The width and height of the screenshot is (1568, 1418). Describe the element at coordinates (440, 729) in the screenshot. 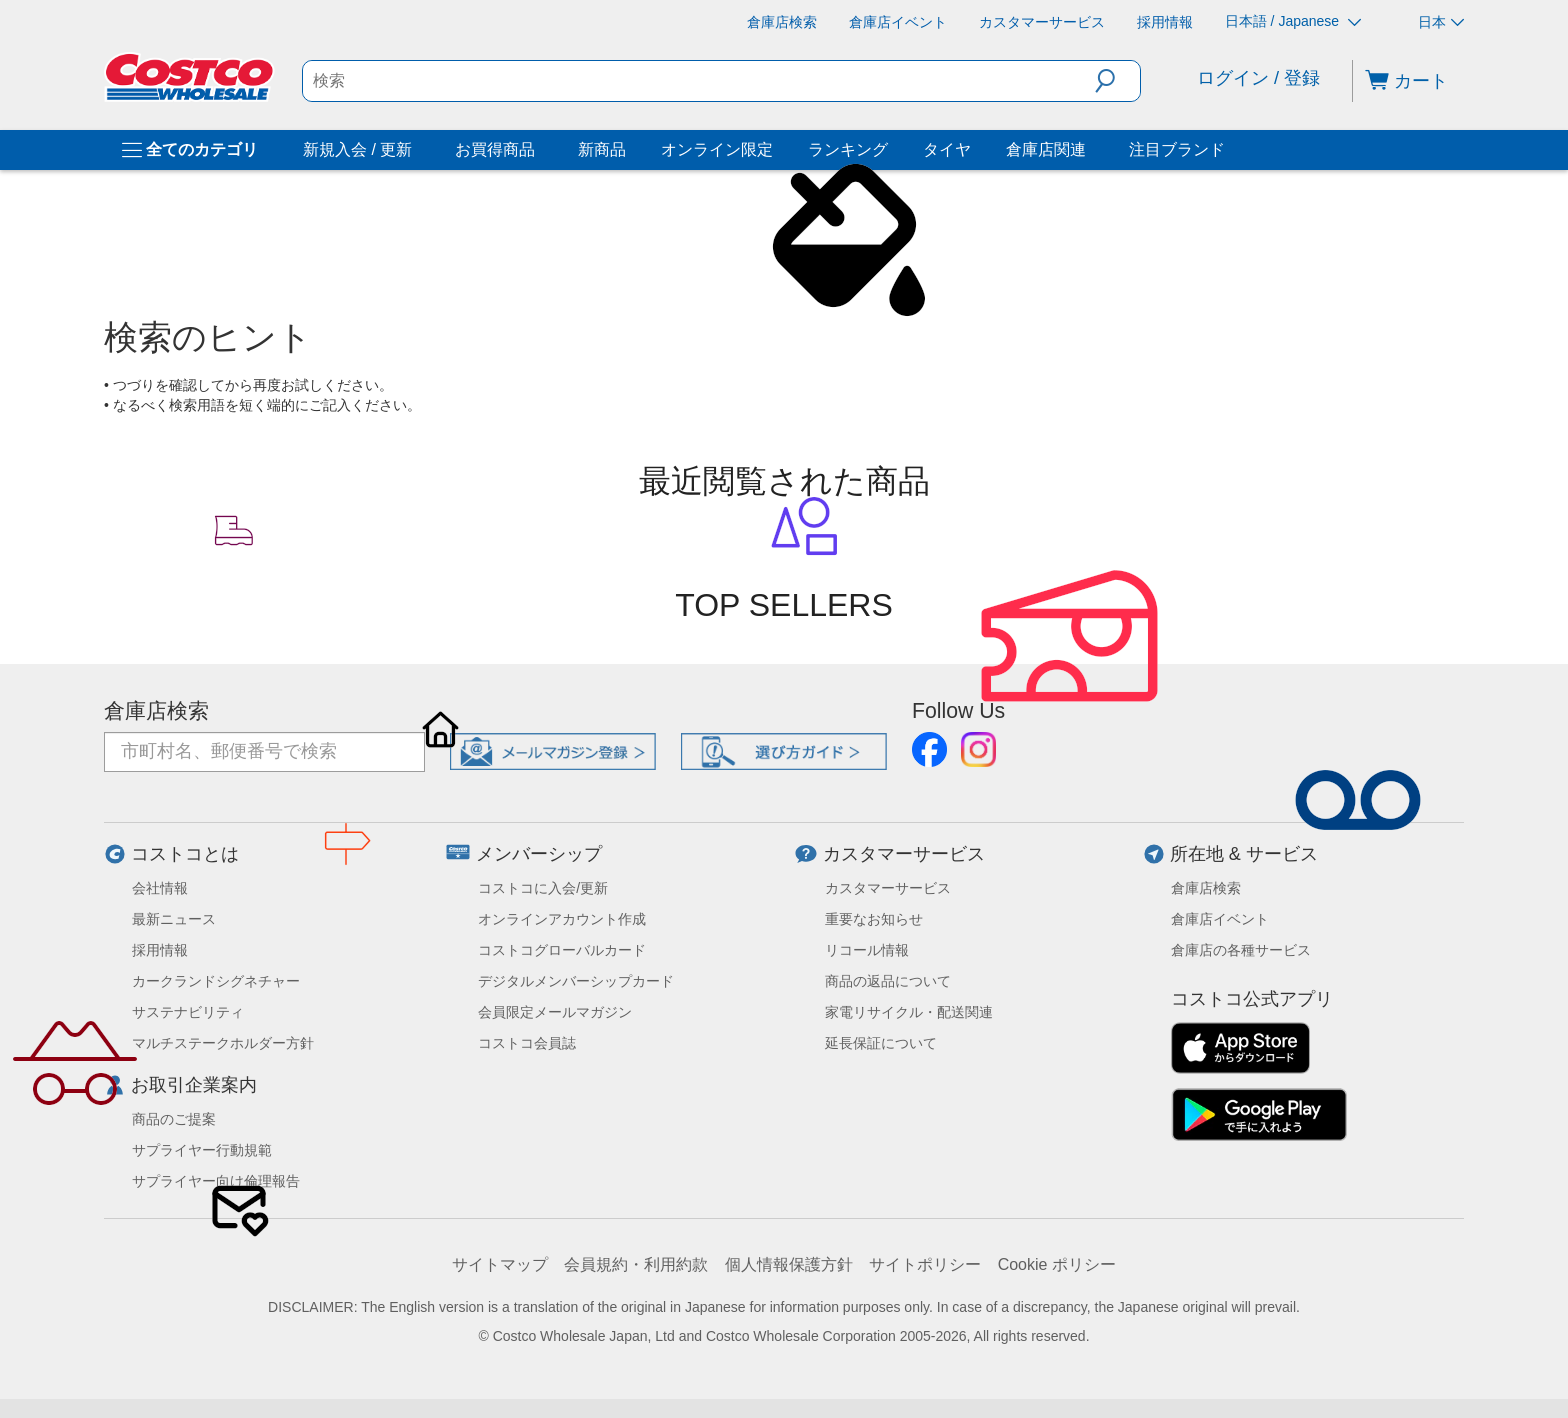

I see `navigate to the home screen` at that location.